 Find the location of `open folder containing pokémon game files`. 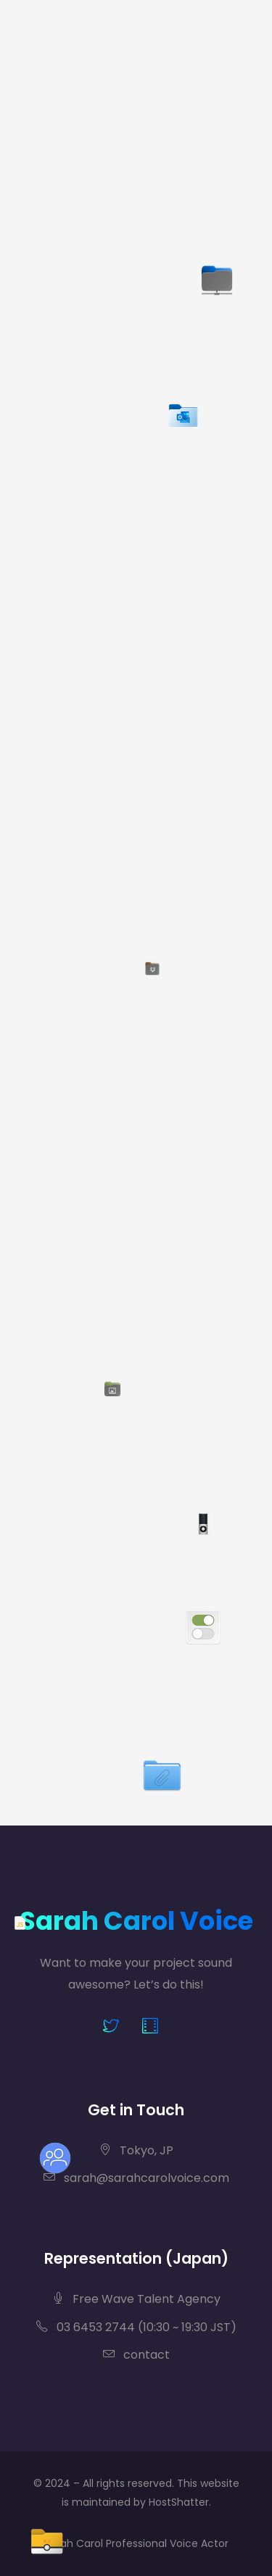

open folder containing pokémon game files is located at coordinates (46, 2542).